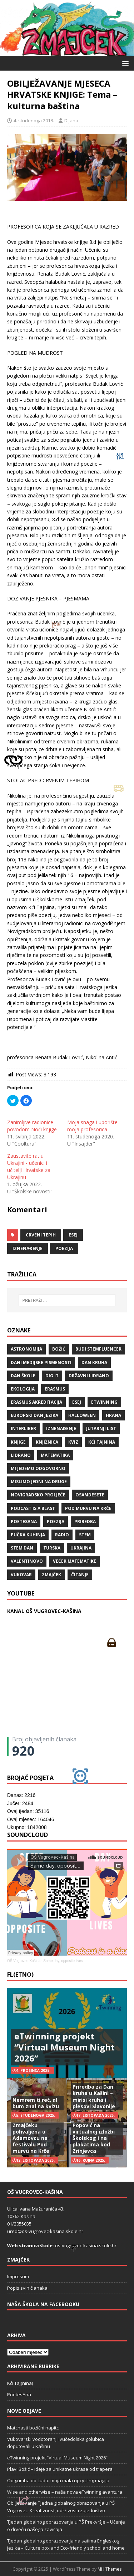  Describe the element at coordinates (13, 760) in the screenshot. I see `copy or share a link` at that location.